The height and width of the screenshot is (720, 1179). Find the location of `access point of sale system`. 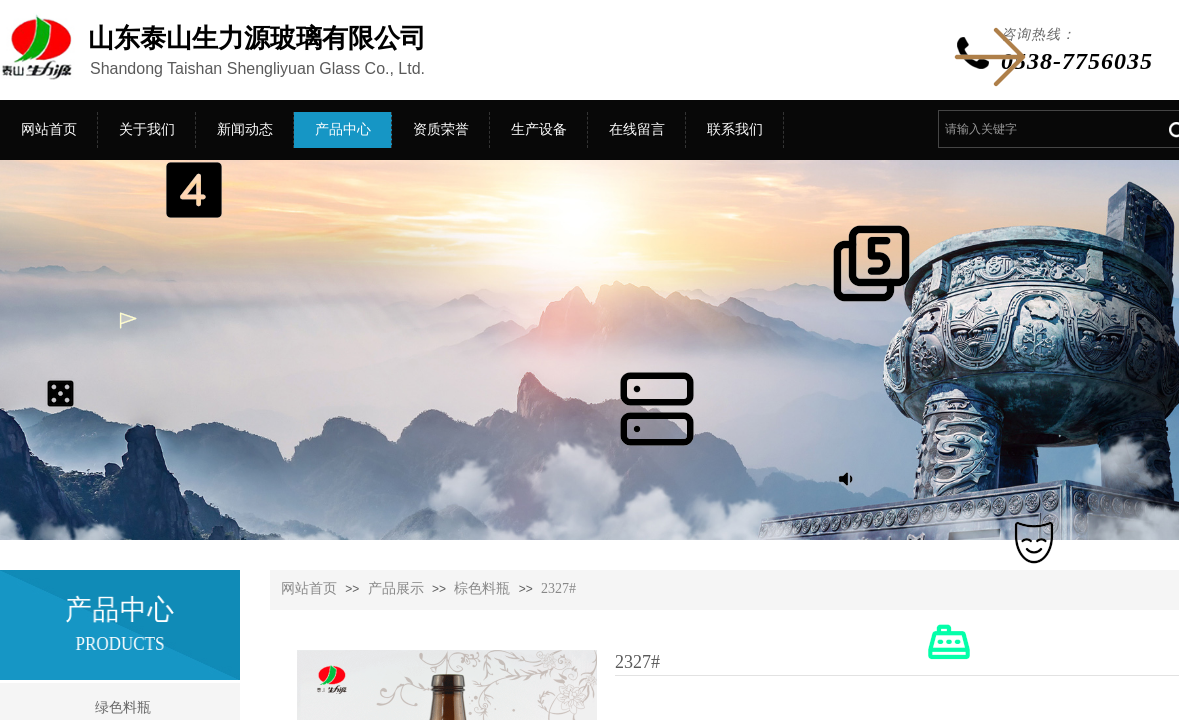

access point of sale system is located at coordinates (949, 644).